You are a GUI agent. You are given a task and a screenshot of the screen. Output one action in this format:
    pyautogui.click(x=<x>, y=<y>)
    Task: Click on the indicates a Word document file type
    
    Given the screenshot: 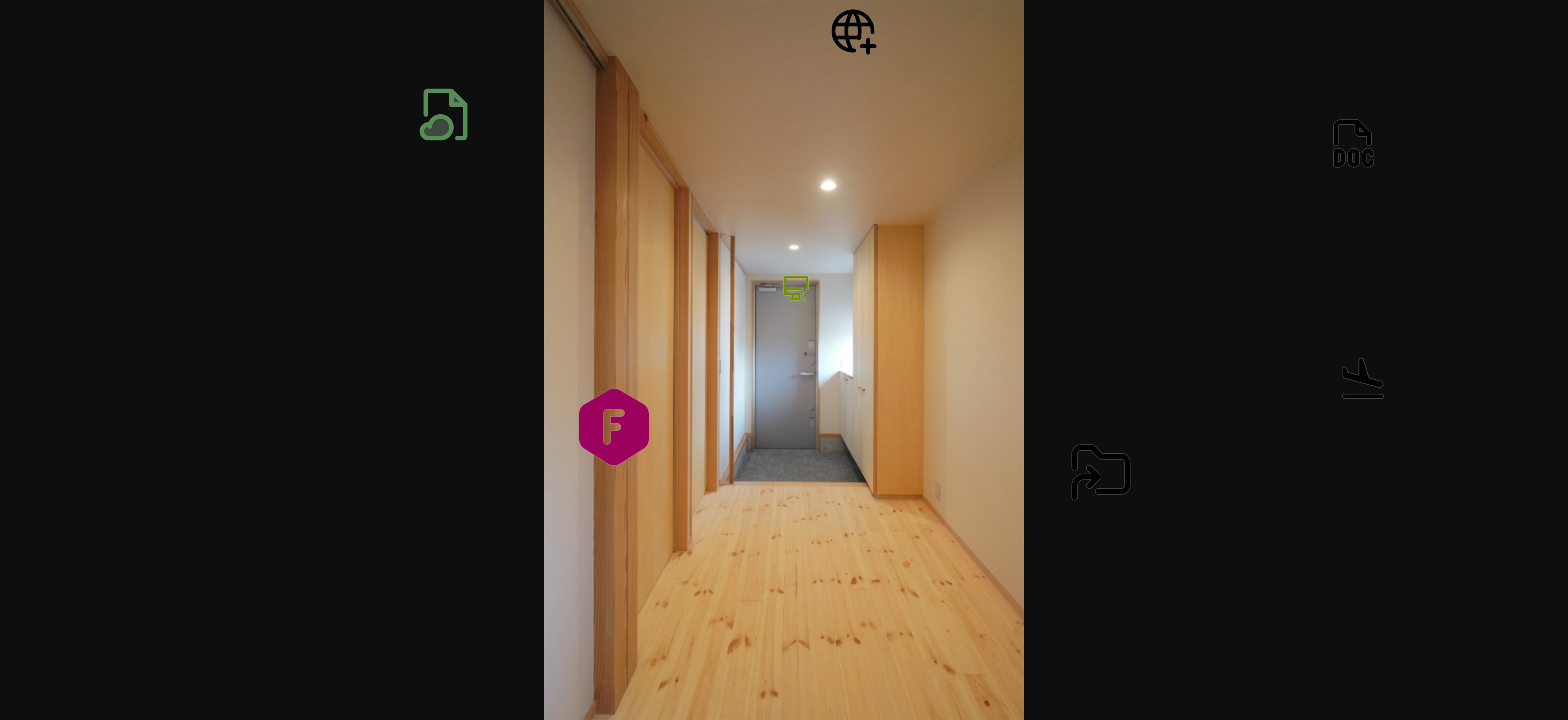 What is the action you would take?
    pyautogui.click(x=1352, y=143)
    